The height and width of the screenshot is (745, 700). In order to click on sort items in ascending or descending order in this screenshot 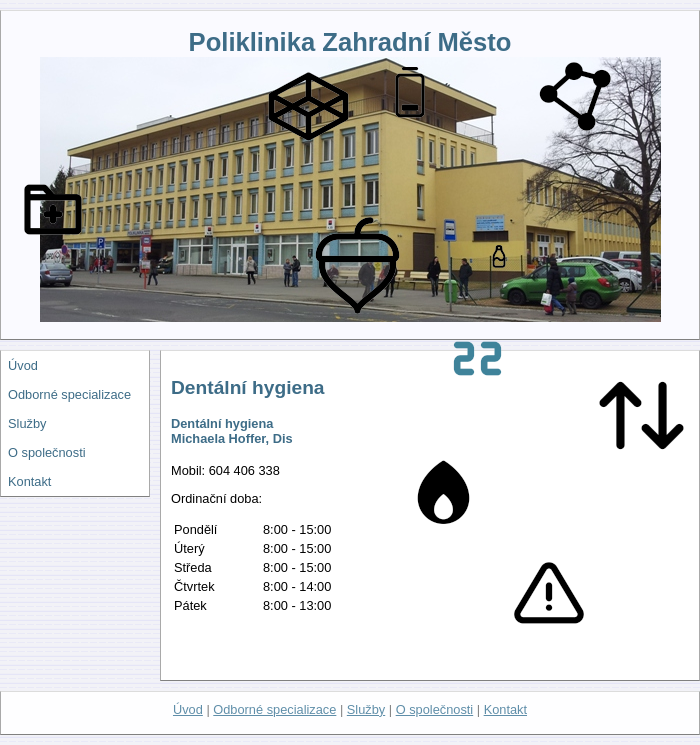, I will do `click(641, 415)`.